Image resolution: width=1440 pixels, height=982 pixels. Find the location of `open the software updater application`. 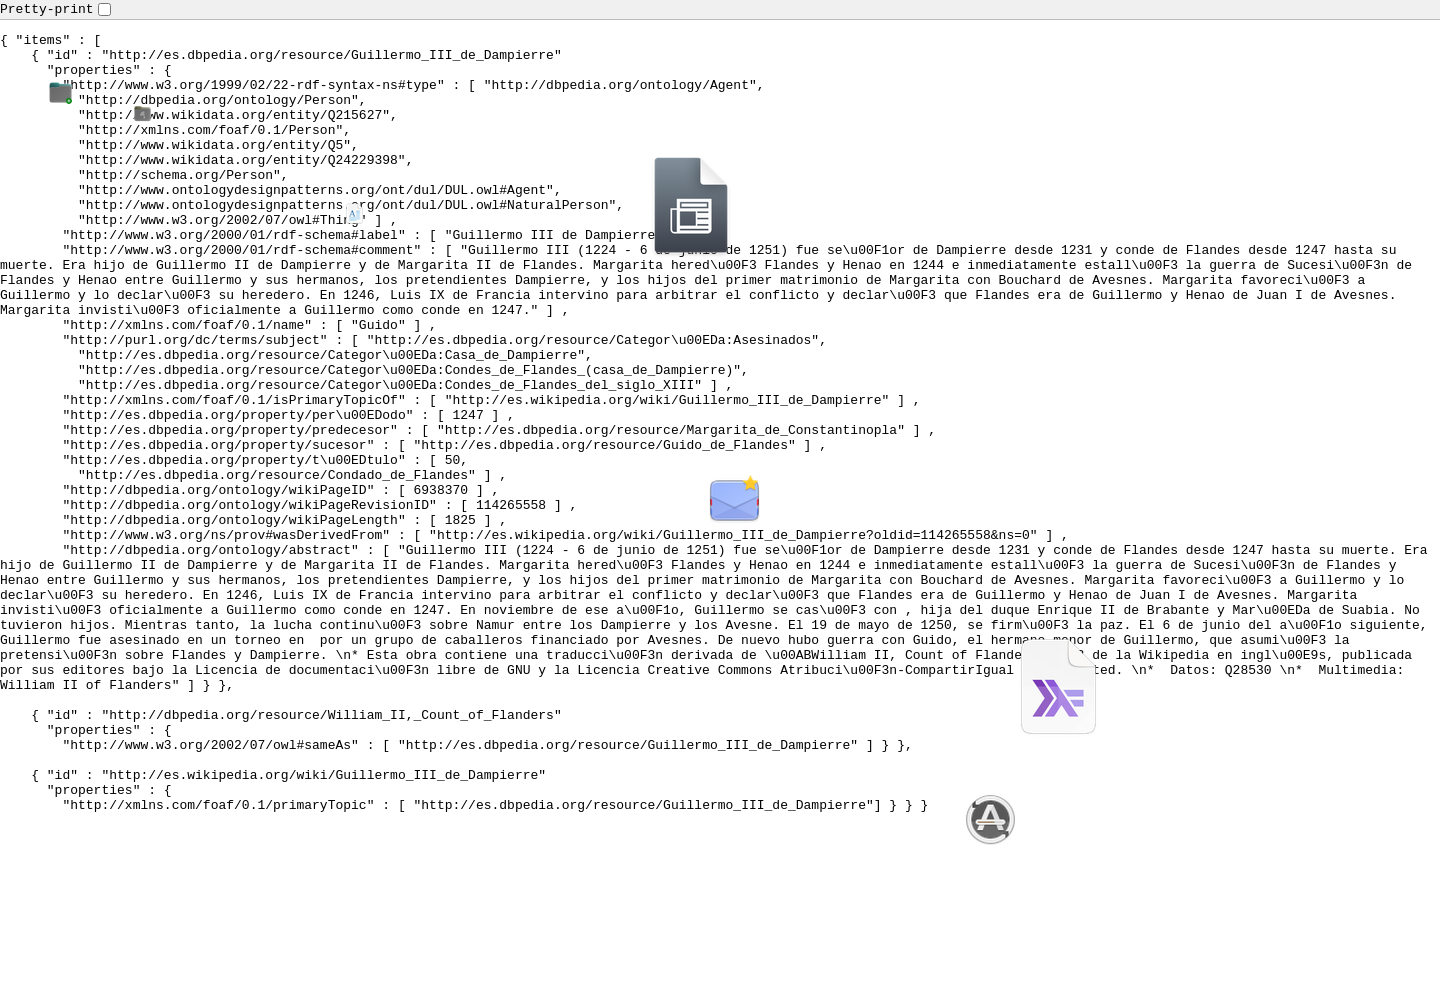

open the software updater application is located at coordinates (990, 819).